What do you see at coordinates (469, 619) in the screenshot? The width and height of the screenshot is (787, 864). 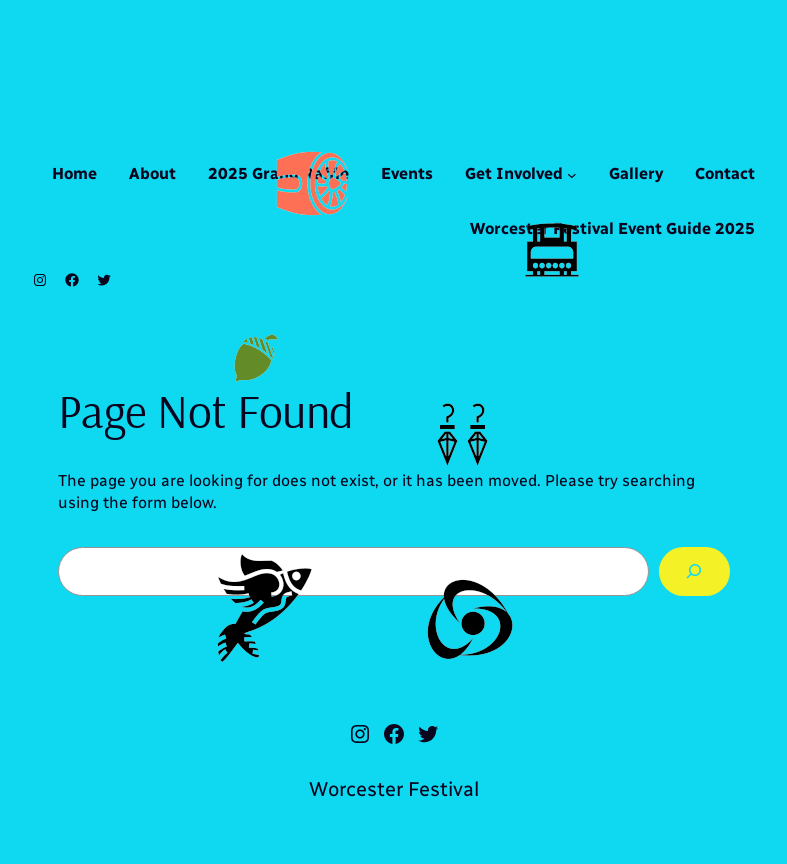 I see `indicates a swirling or cyclone effect in gameplay` at bounding box center [469, 619].